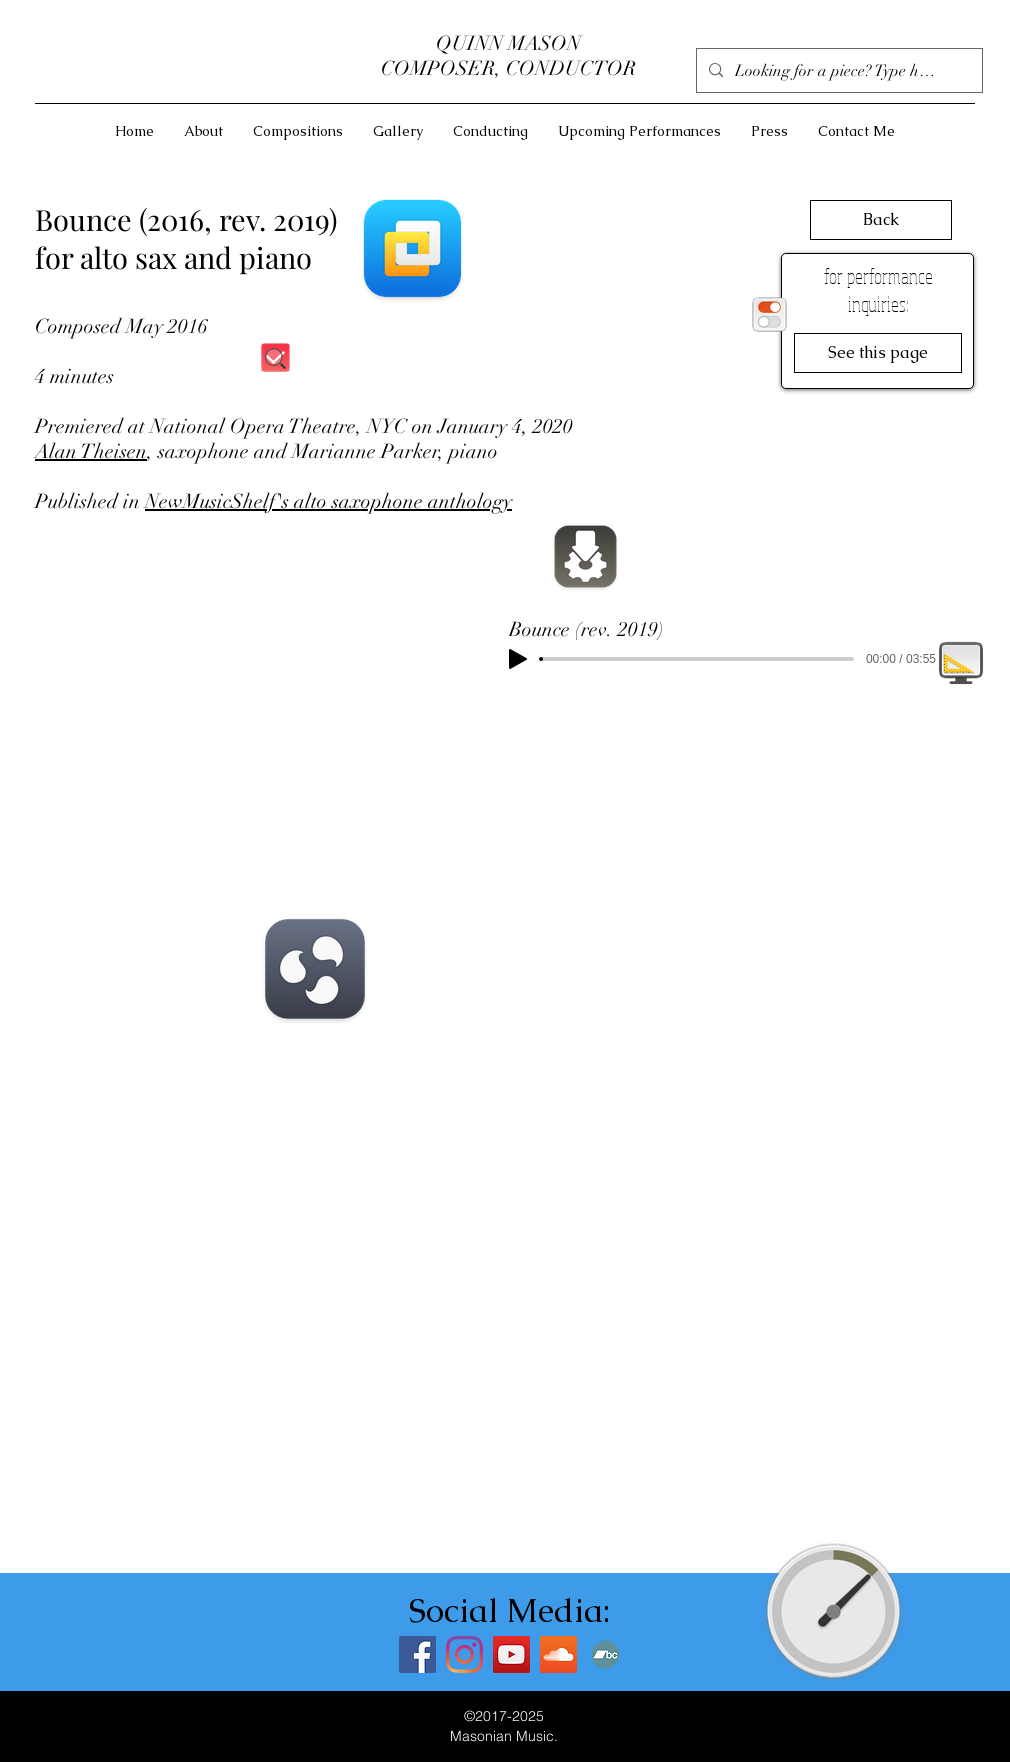  What do you see at coordinates (585, 556) in the screenshot?
I see `open gear lever app for managing appimages` at bounding box center [585, 556].